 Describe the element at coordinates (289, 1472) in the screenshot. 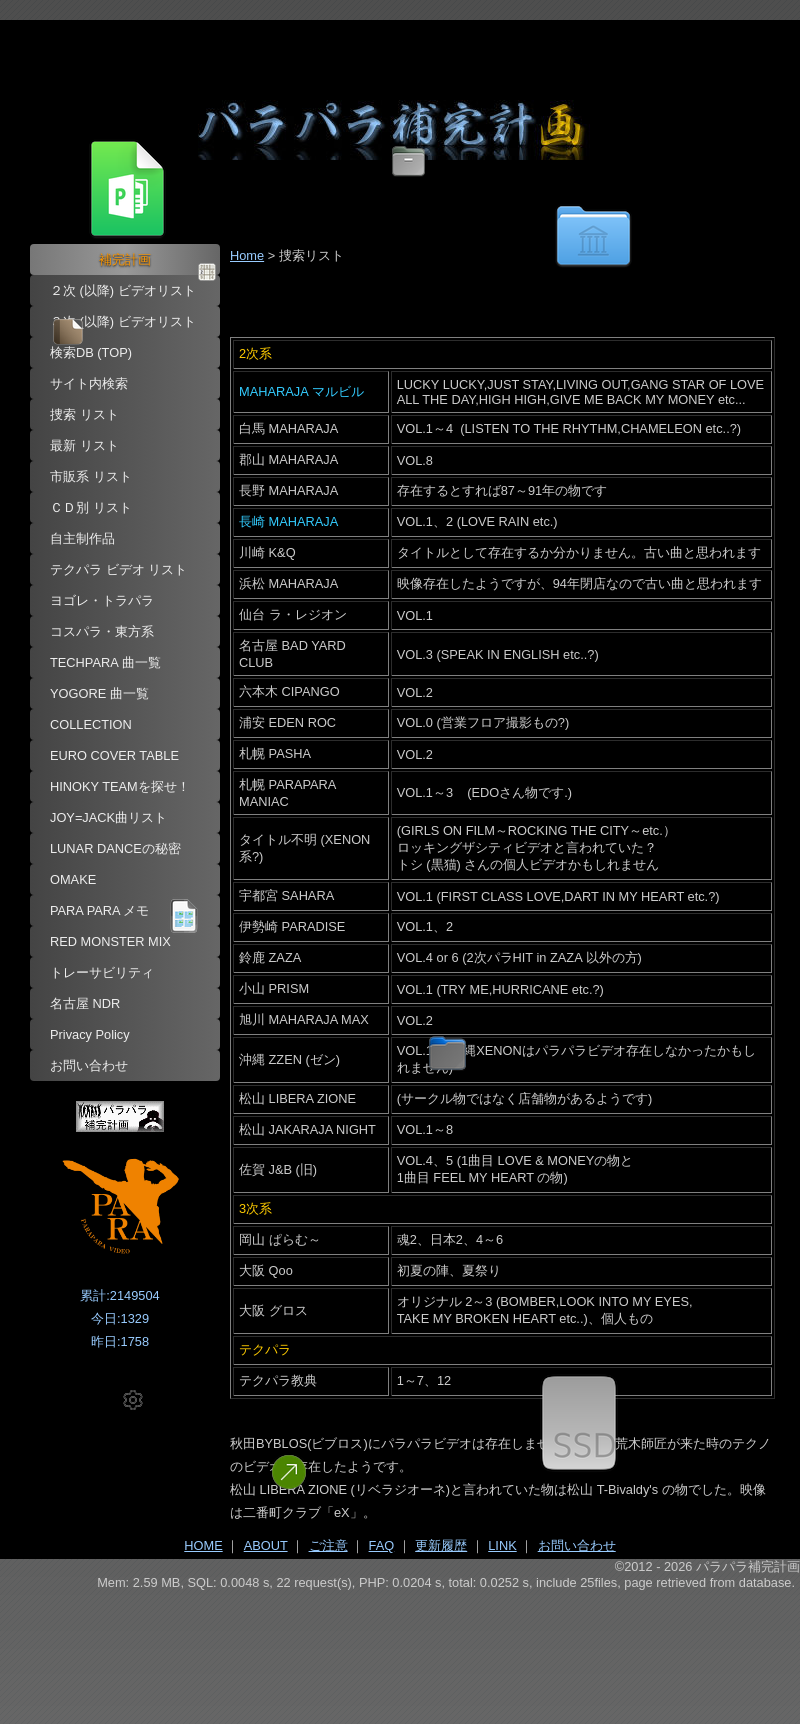

I see `indicates a symbolic link or shortcut to another file` at that location.